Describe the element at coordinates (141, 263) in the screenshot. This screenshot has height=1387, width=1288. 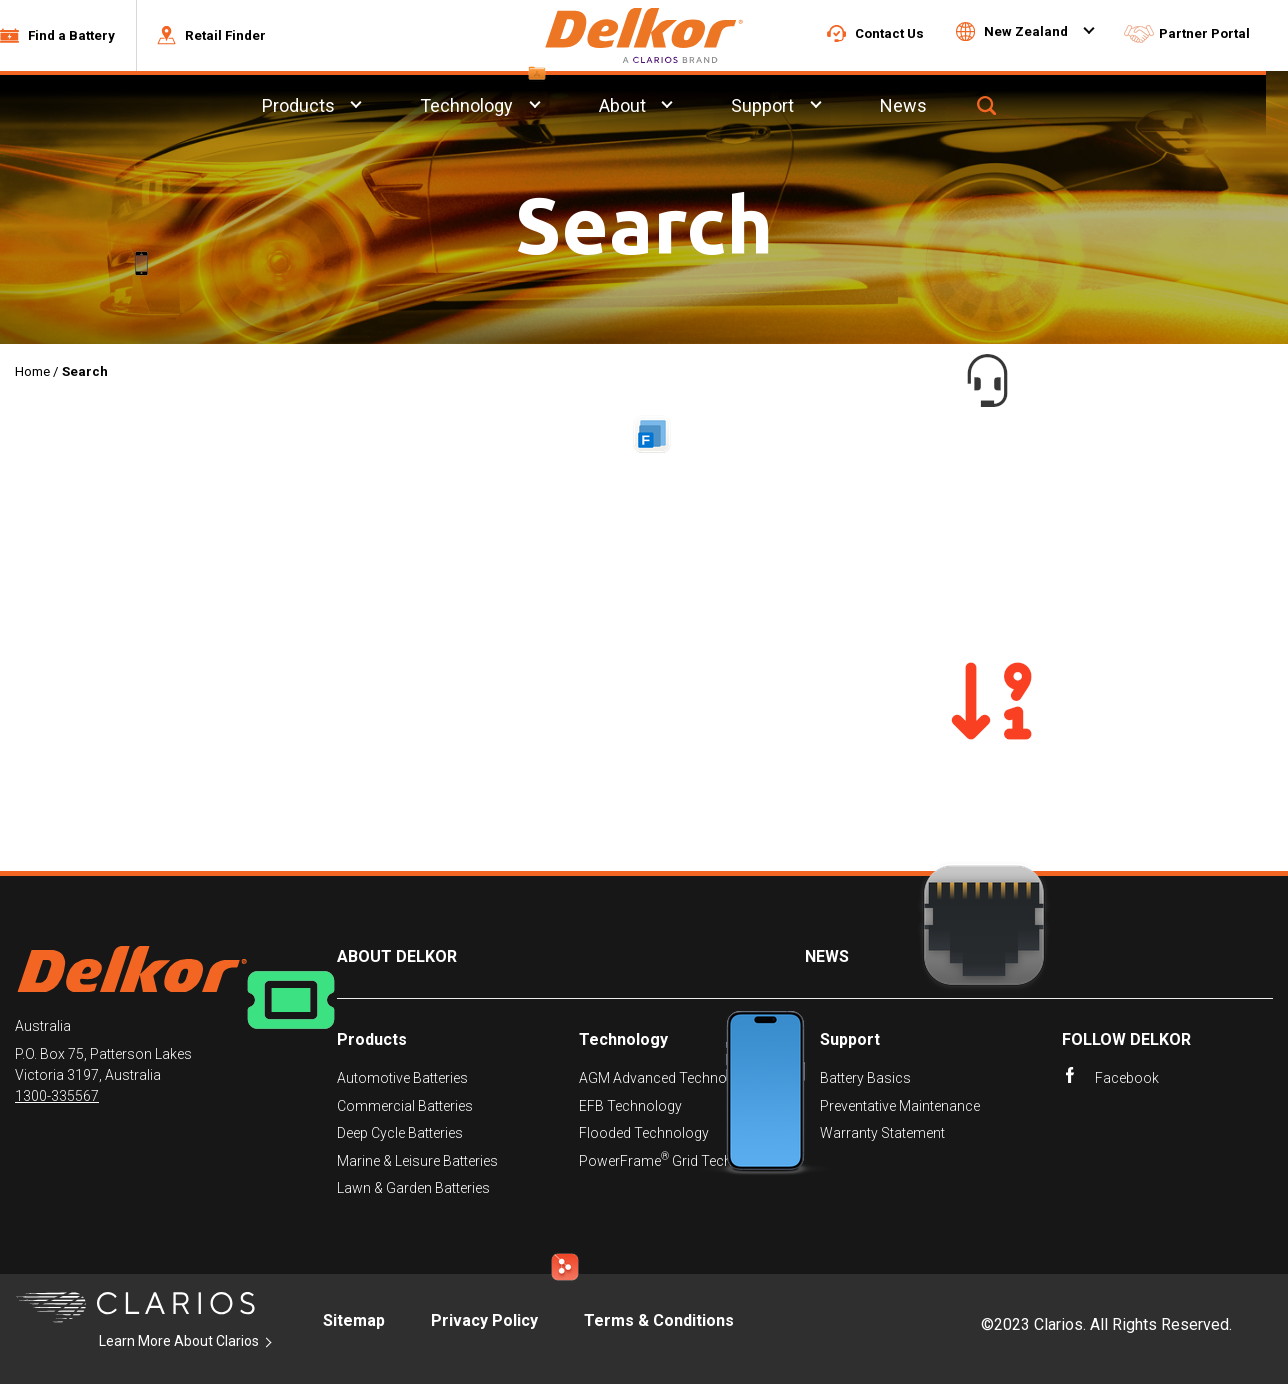
I see `iPhone device in sidebar navigation` at that location.